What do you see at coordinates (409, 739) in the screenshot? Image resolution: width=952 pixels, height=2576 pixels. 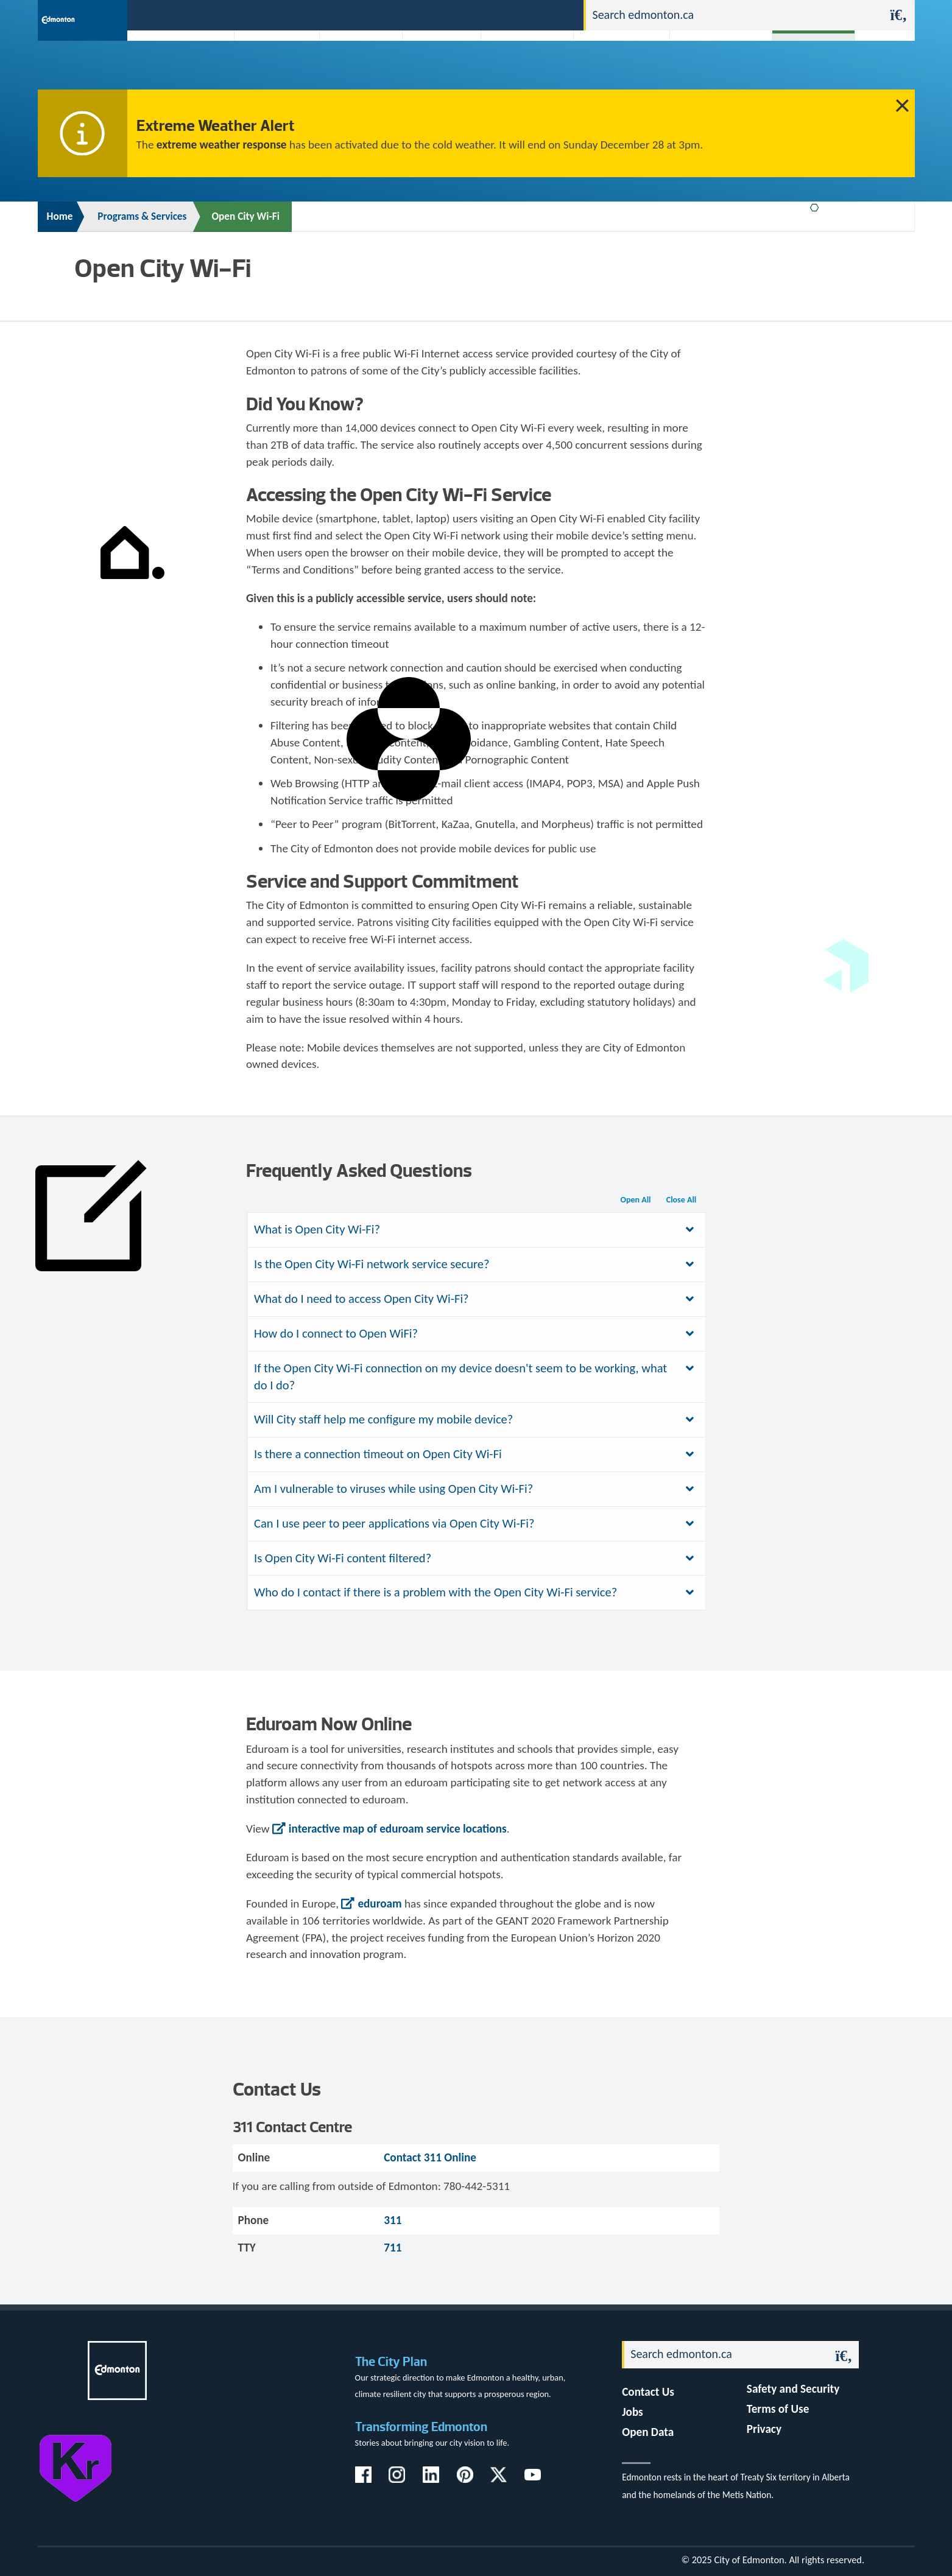 I see `Merck pharmaceutical company logo` at bounding box center [409, 739].